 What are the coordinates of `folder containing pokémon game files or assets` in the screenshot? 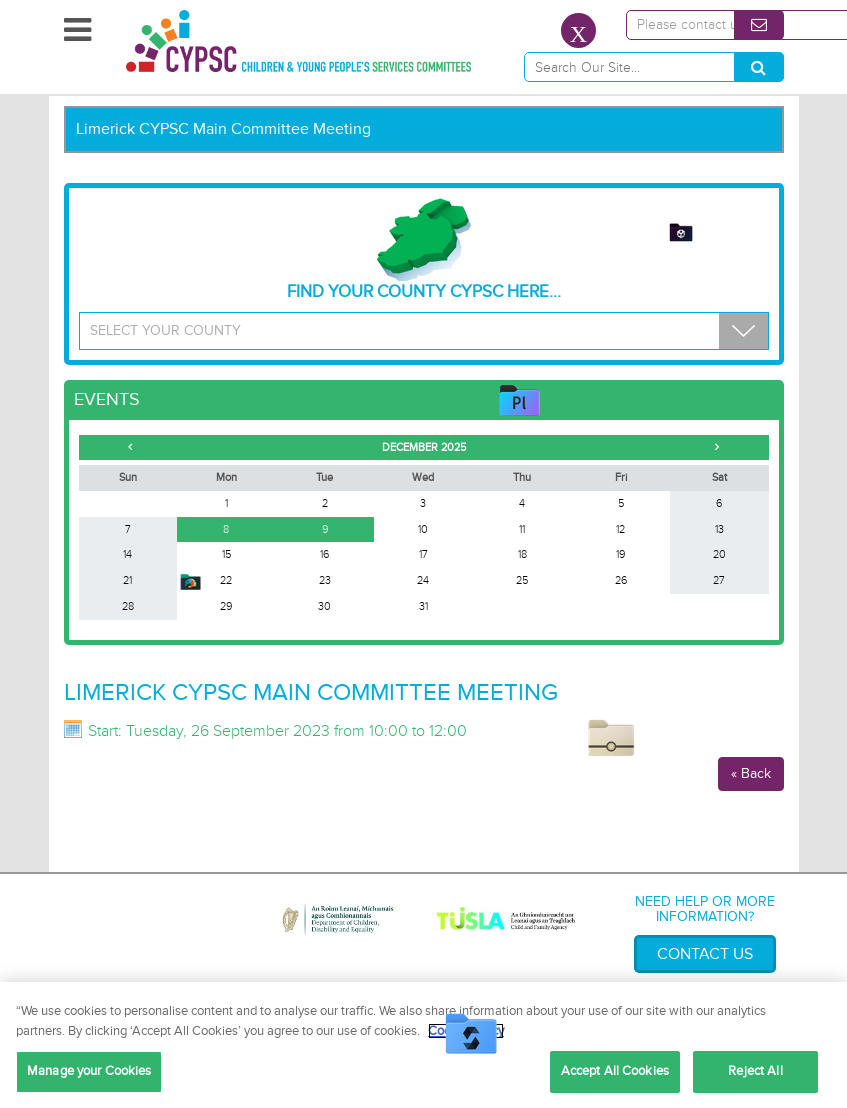 It's located at (611, 739).